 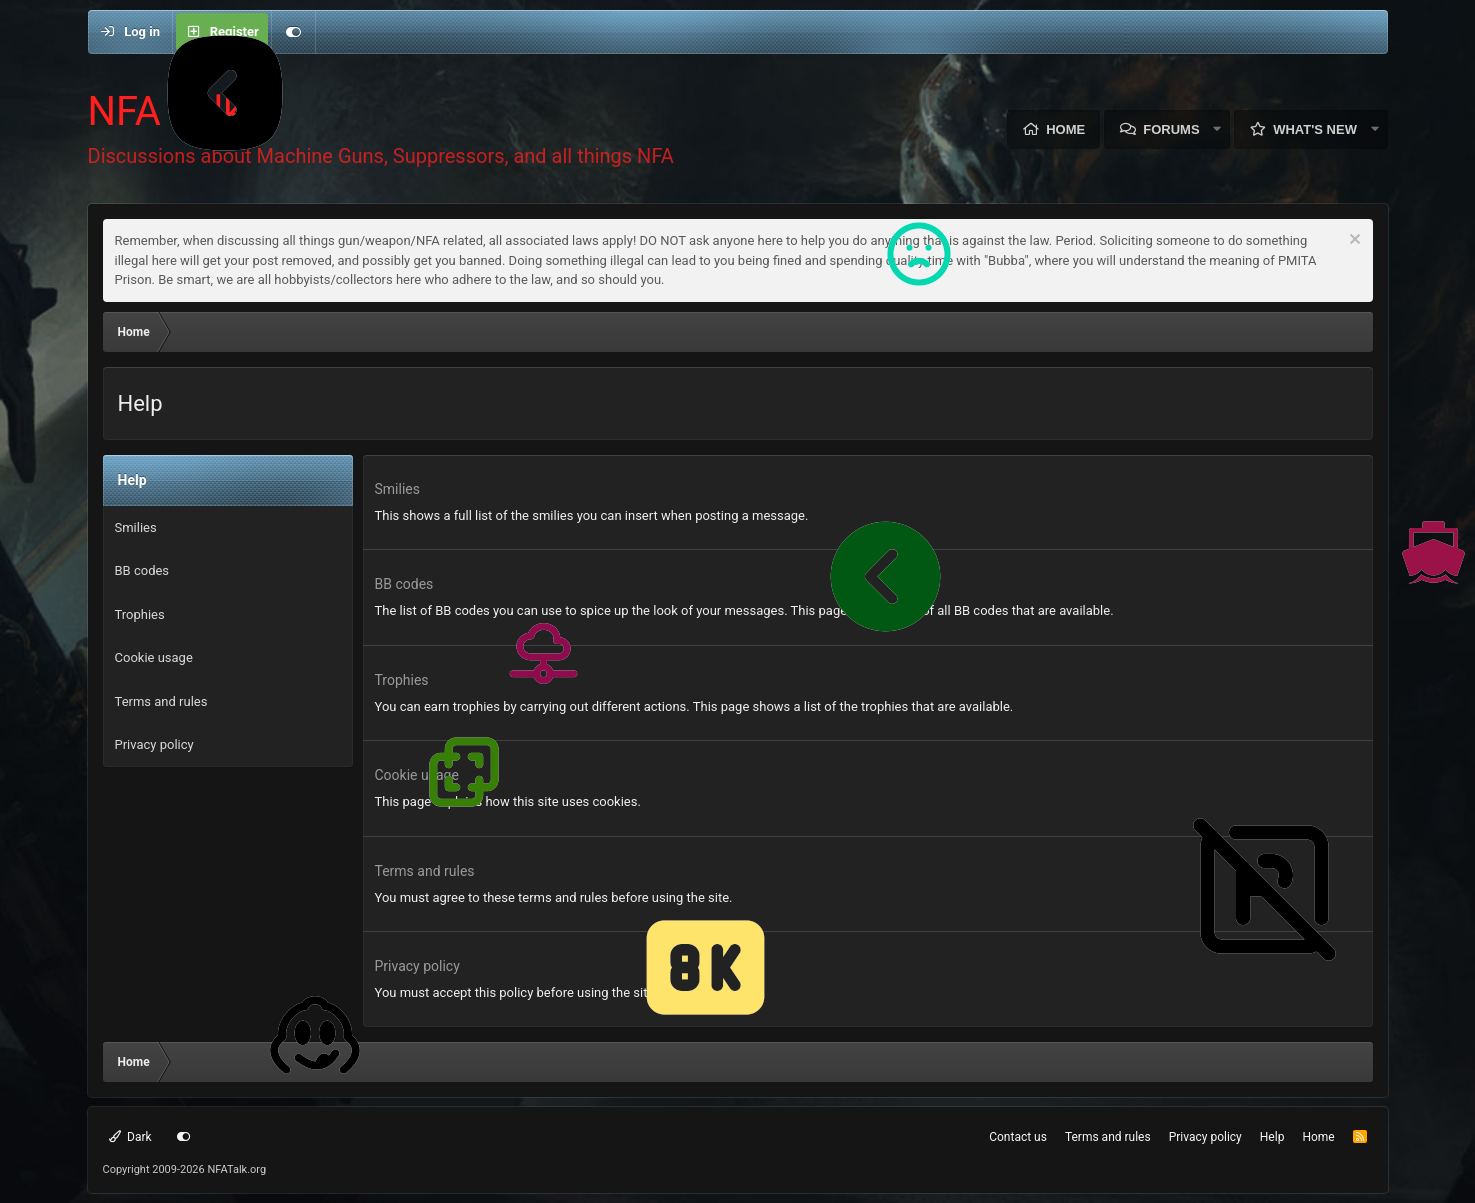 I want to click on go back to the previous screen, so click(x=885, y=576).